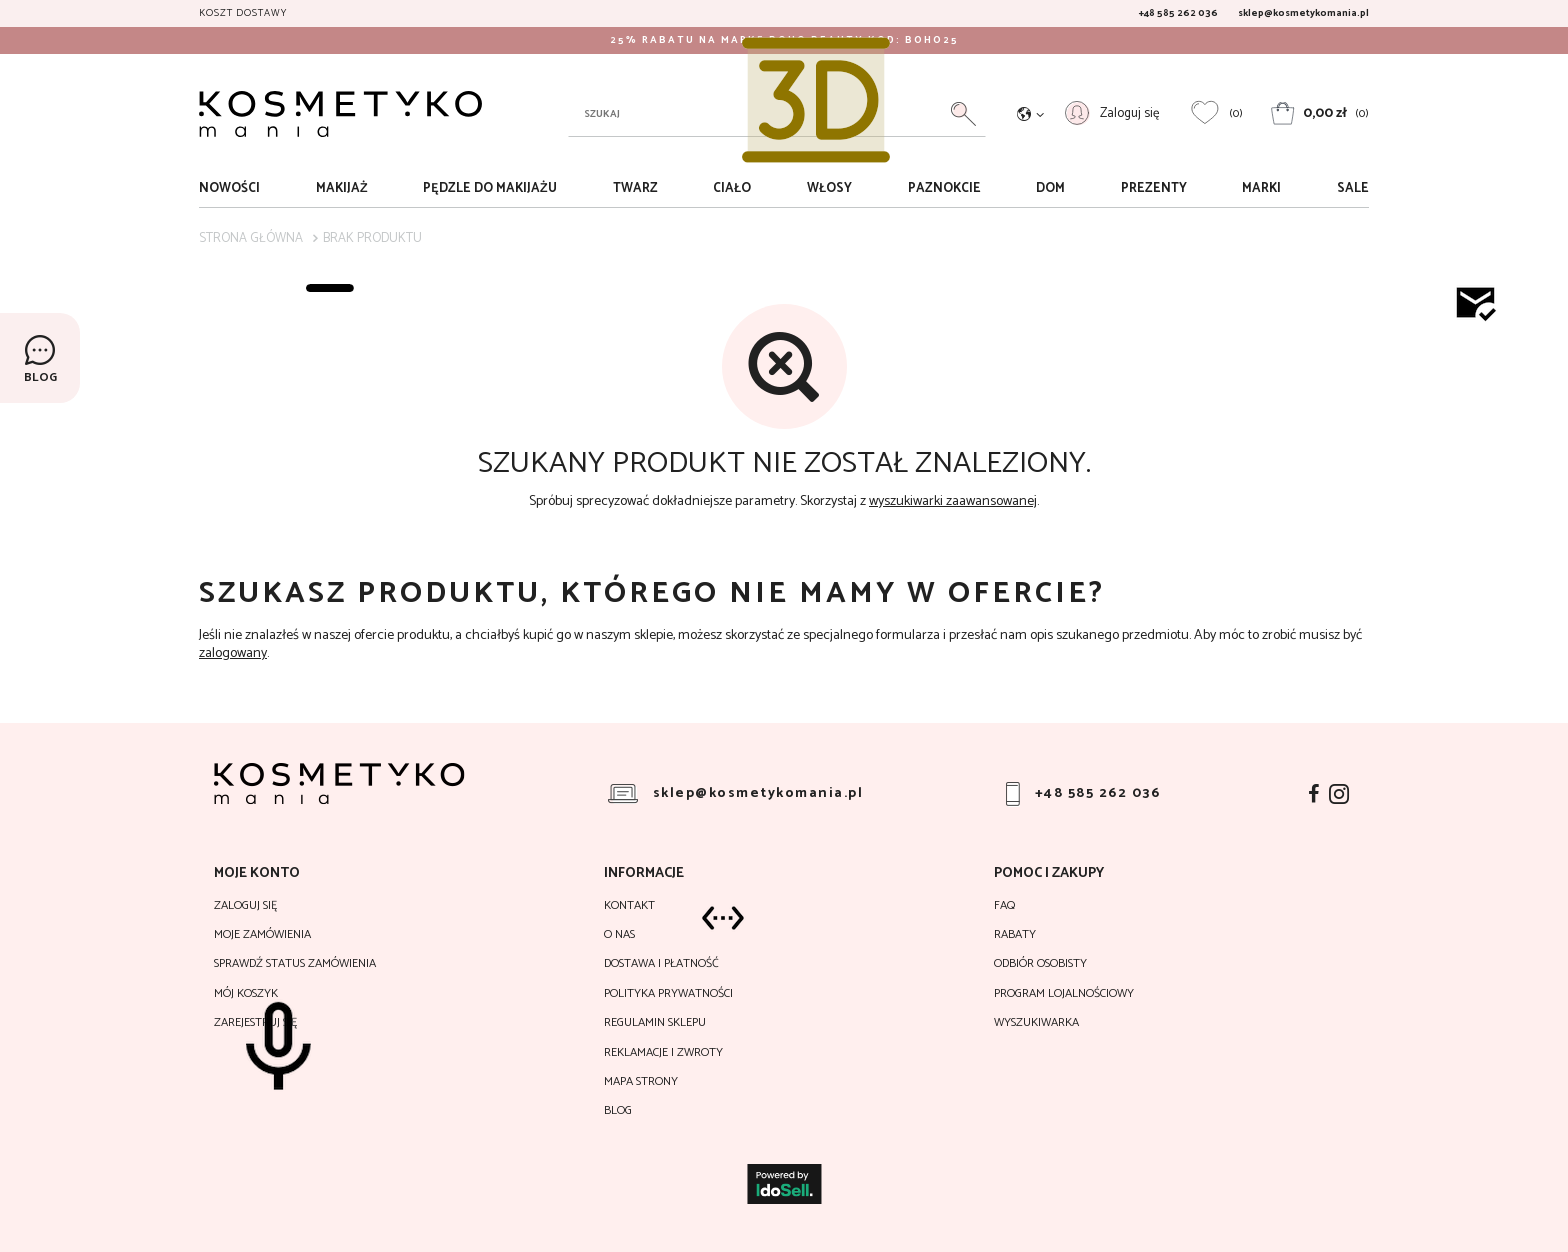  Describe the element at coordinates (816, 100) in the screenshot. I see `switch to 3D view mode` at that location.